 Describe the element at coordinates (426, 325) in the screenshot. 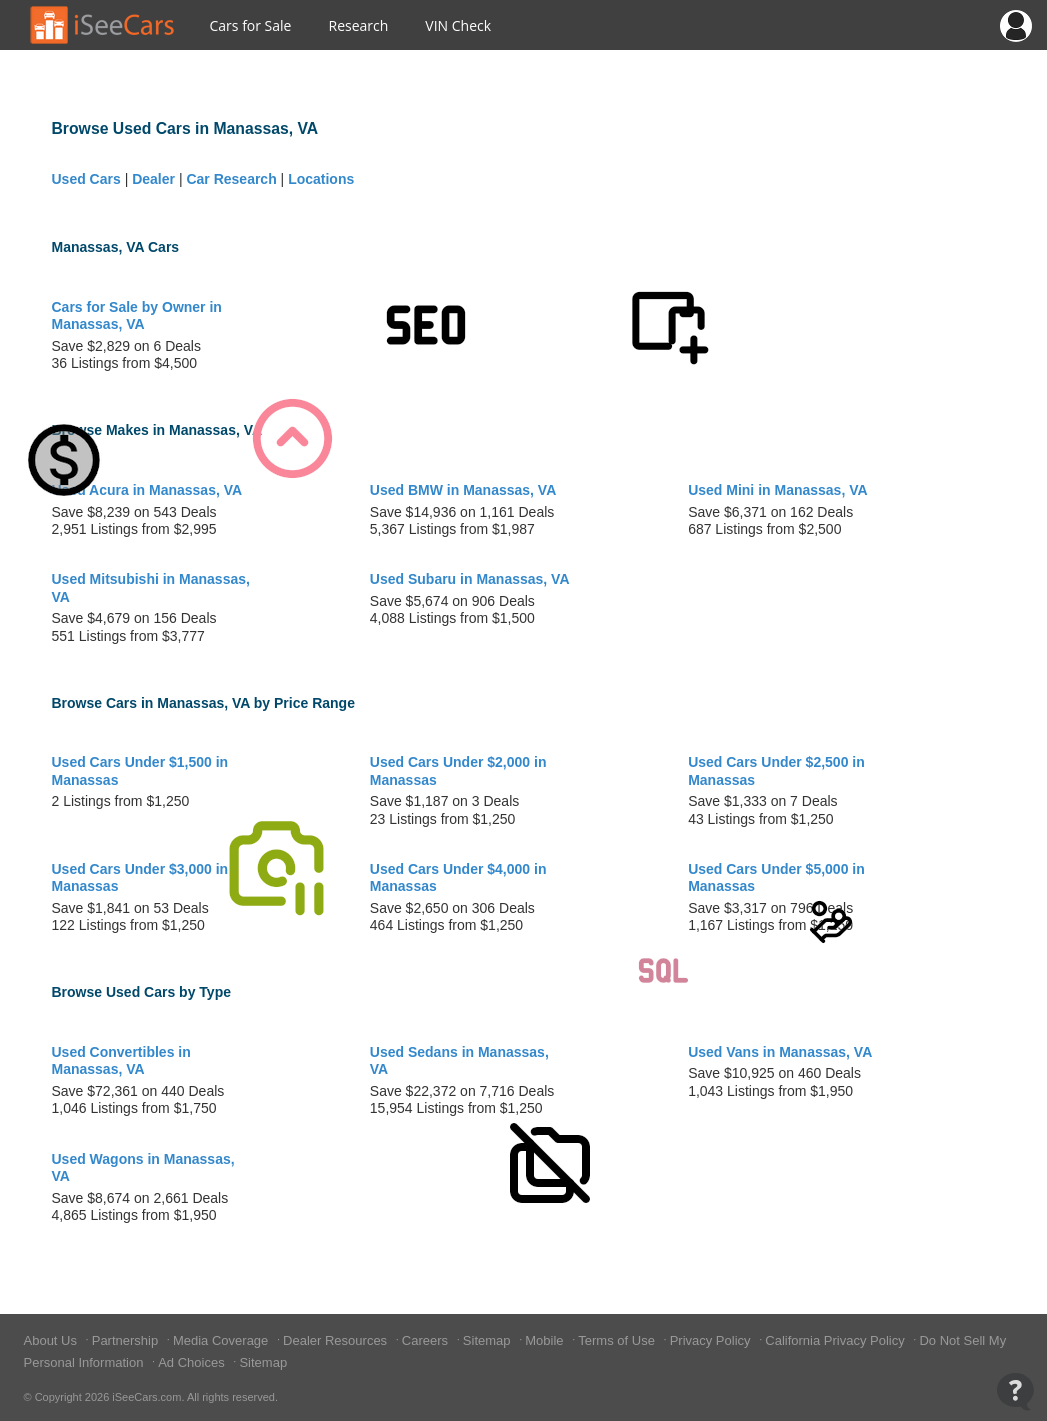

I see `access search engine optimization tools` at that location.